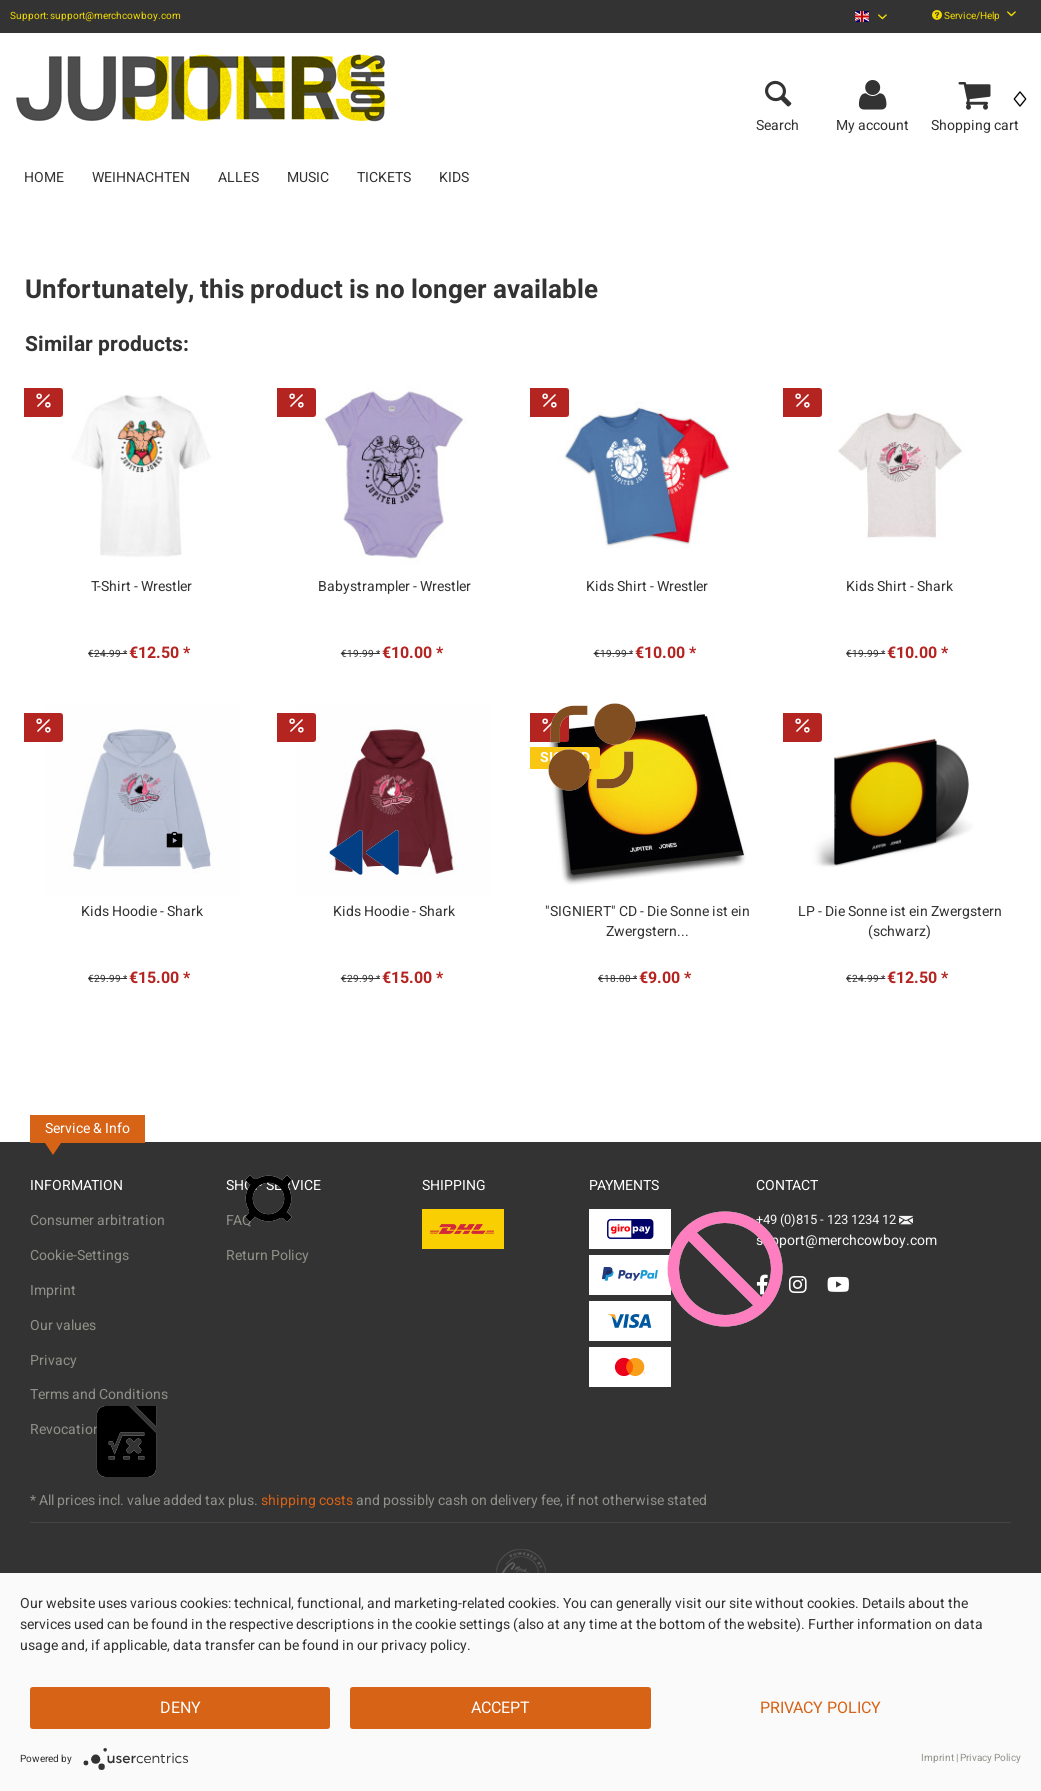 The height and width of the screenshot is (1791, 1041). What do you see at coordinates (592, 747) in the screenshot?
I see `exchange or swap between two items` at bounding box center [592, 747].